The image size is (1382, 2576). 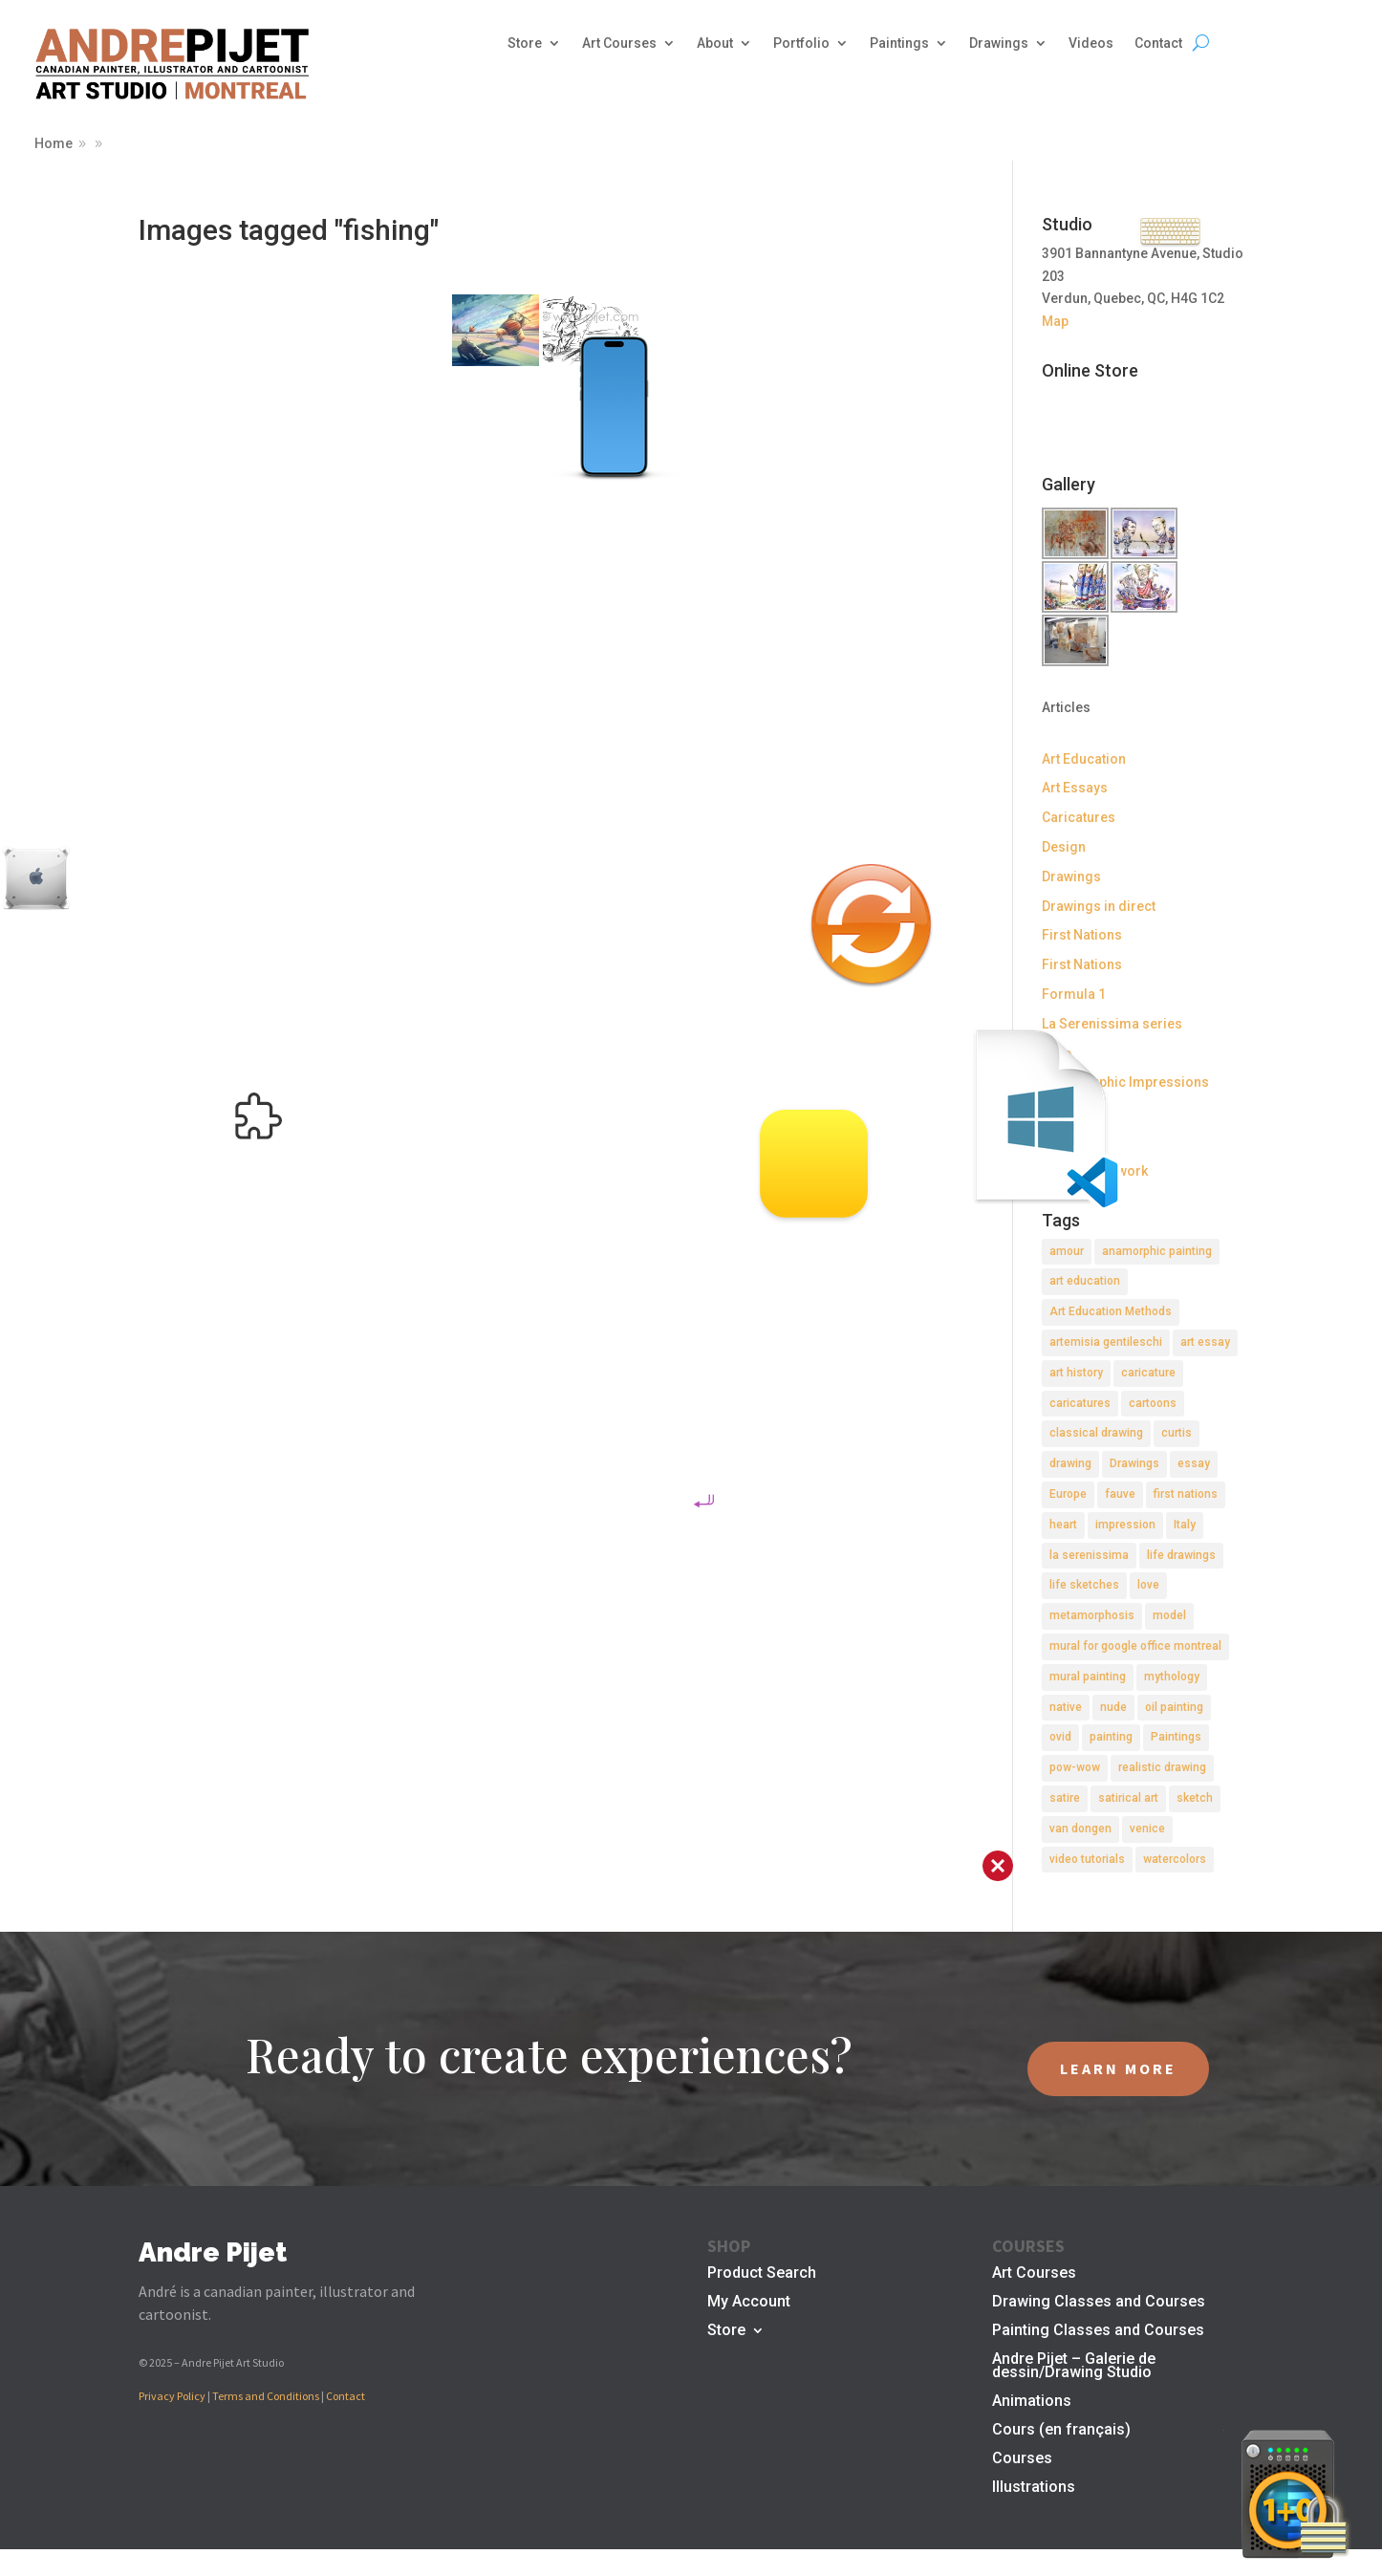 I want to click on manage browser extensions, so click(x=257, y=1117).